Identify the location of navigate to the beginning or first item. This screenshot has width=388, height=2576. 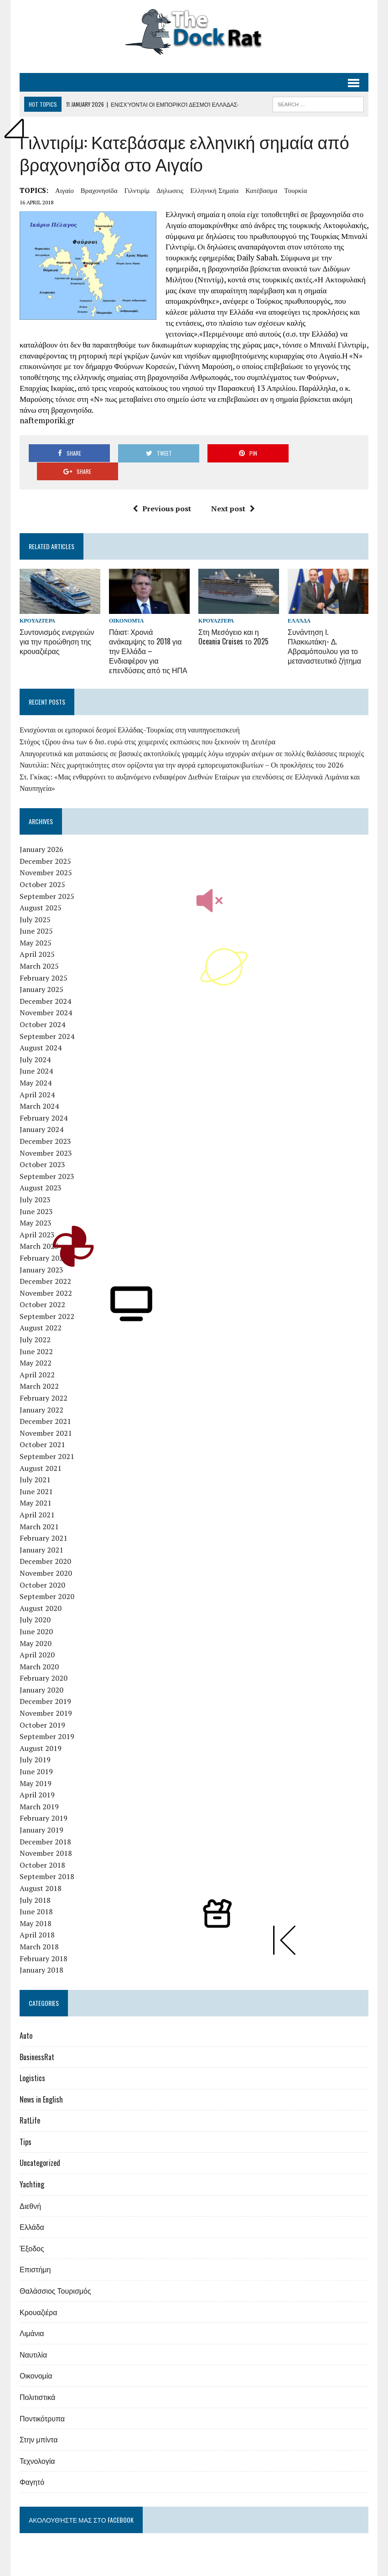
(284, 1940).